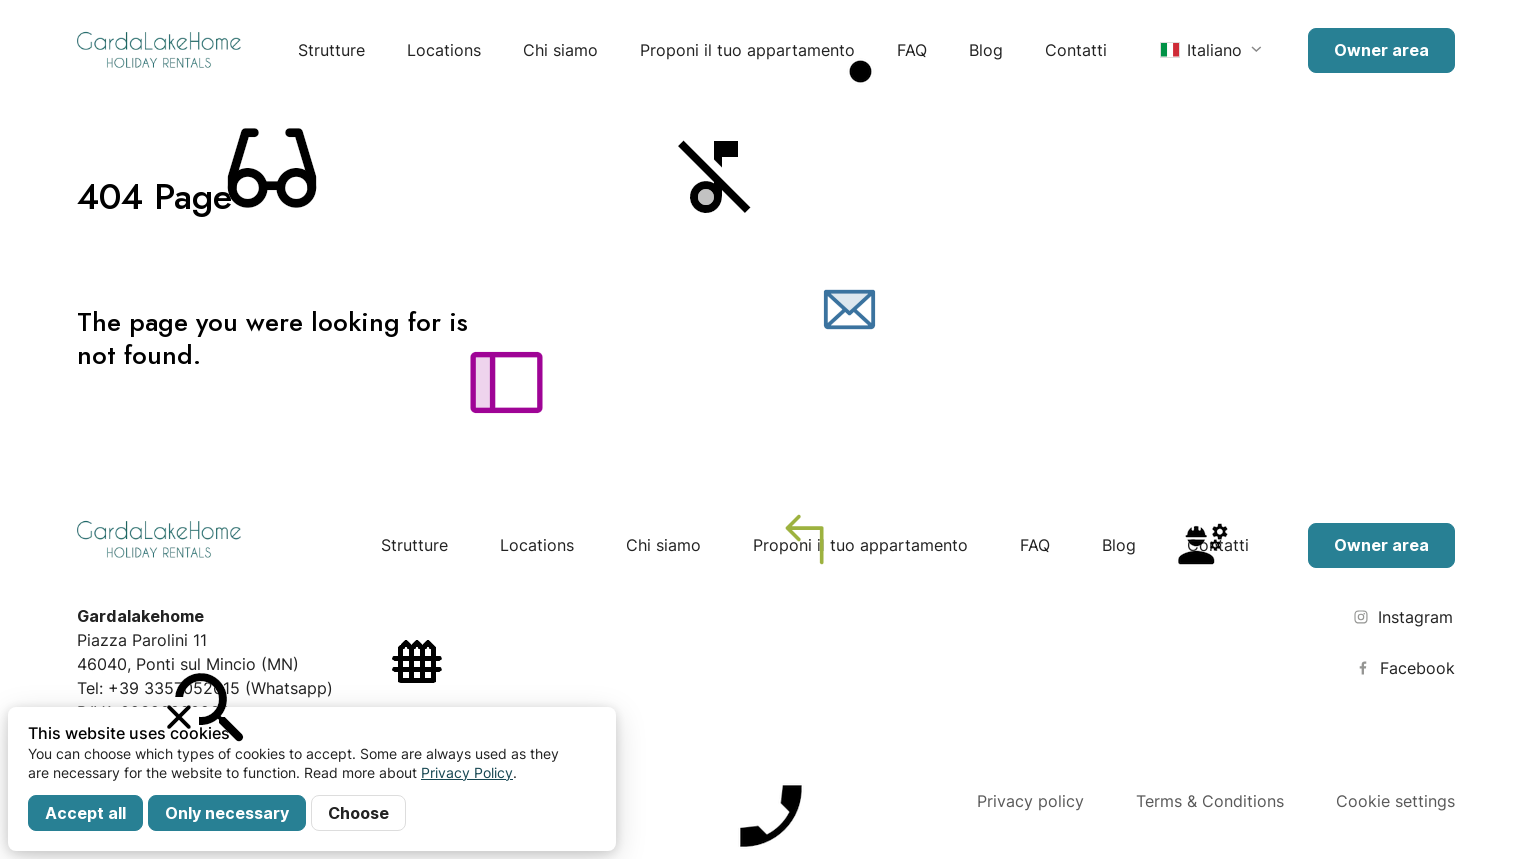 This screenshot has width=1532, height=859. I want to click on access engineering or technical settings, so click(1203, 544).